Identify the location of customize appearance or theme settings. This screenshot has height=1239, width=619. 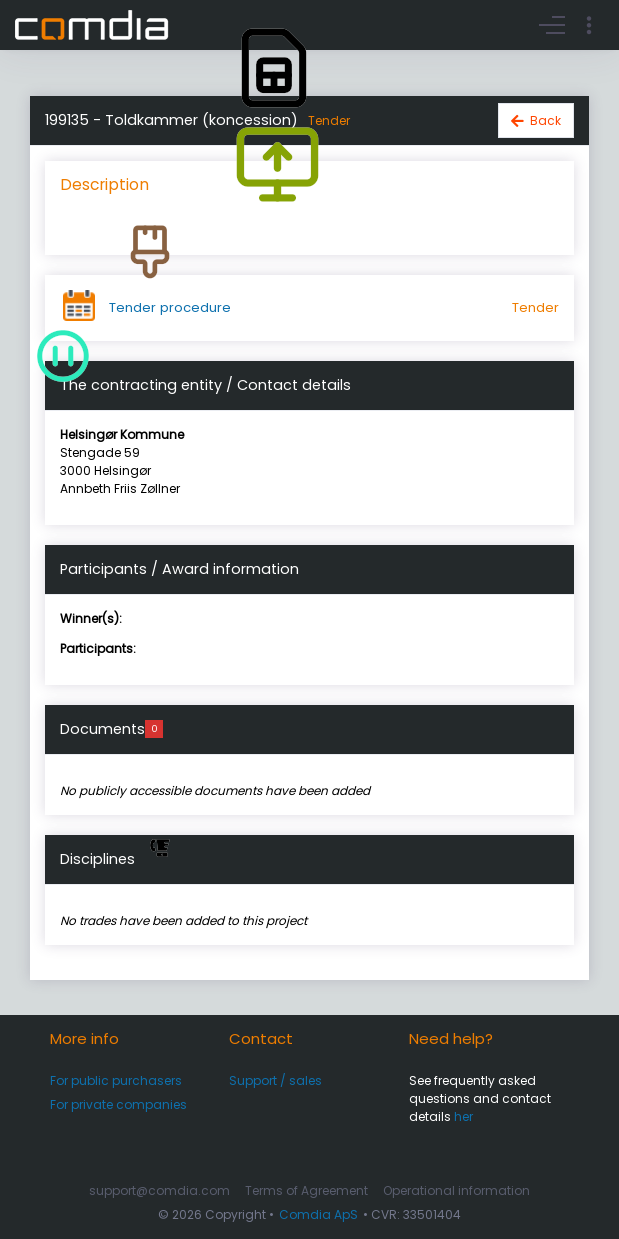
(150, 252).